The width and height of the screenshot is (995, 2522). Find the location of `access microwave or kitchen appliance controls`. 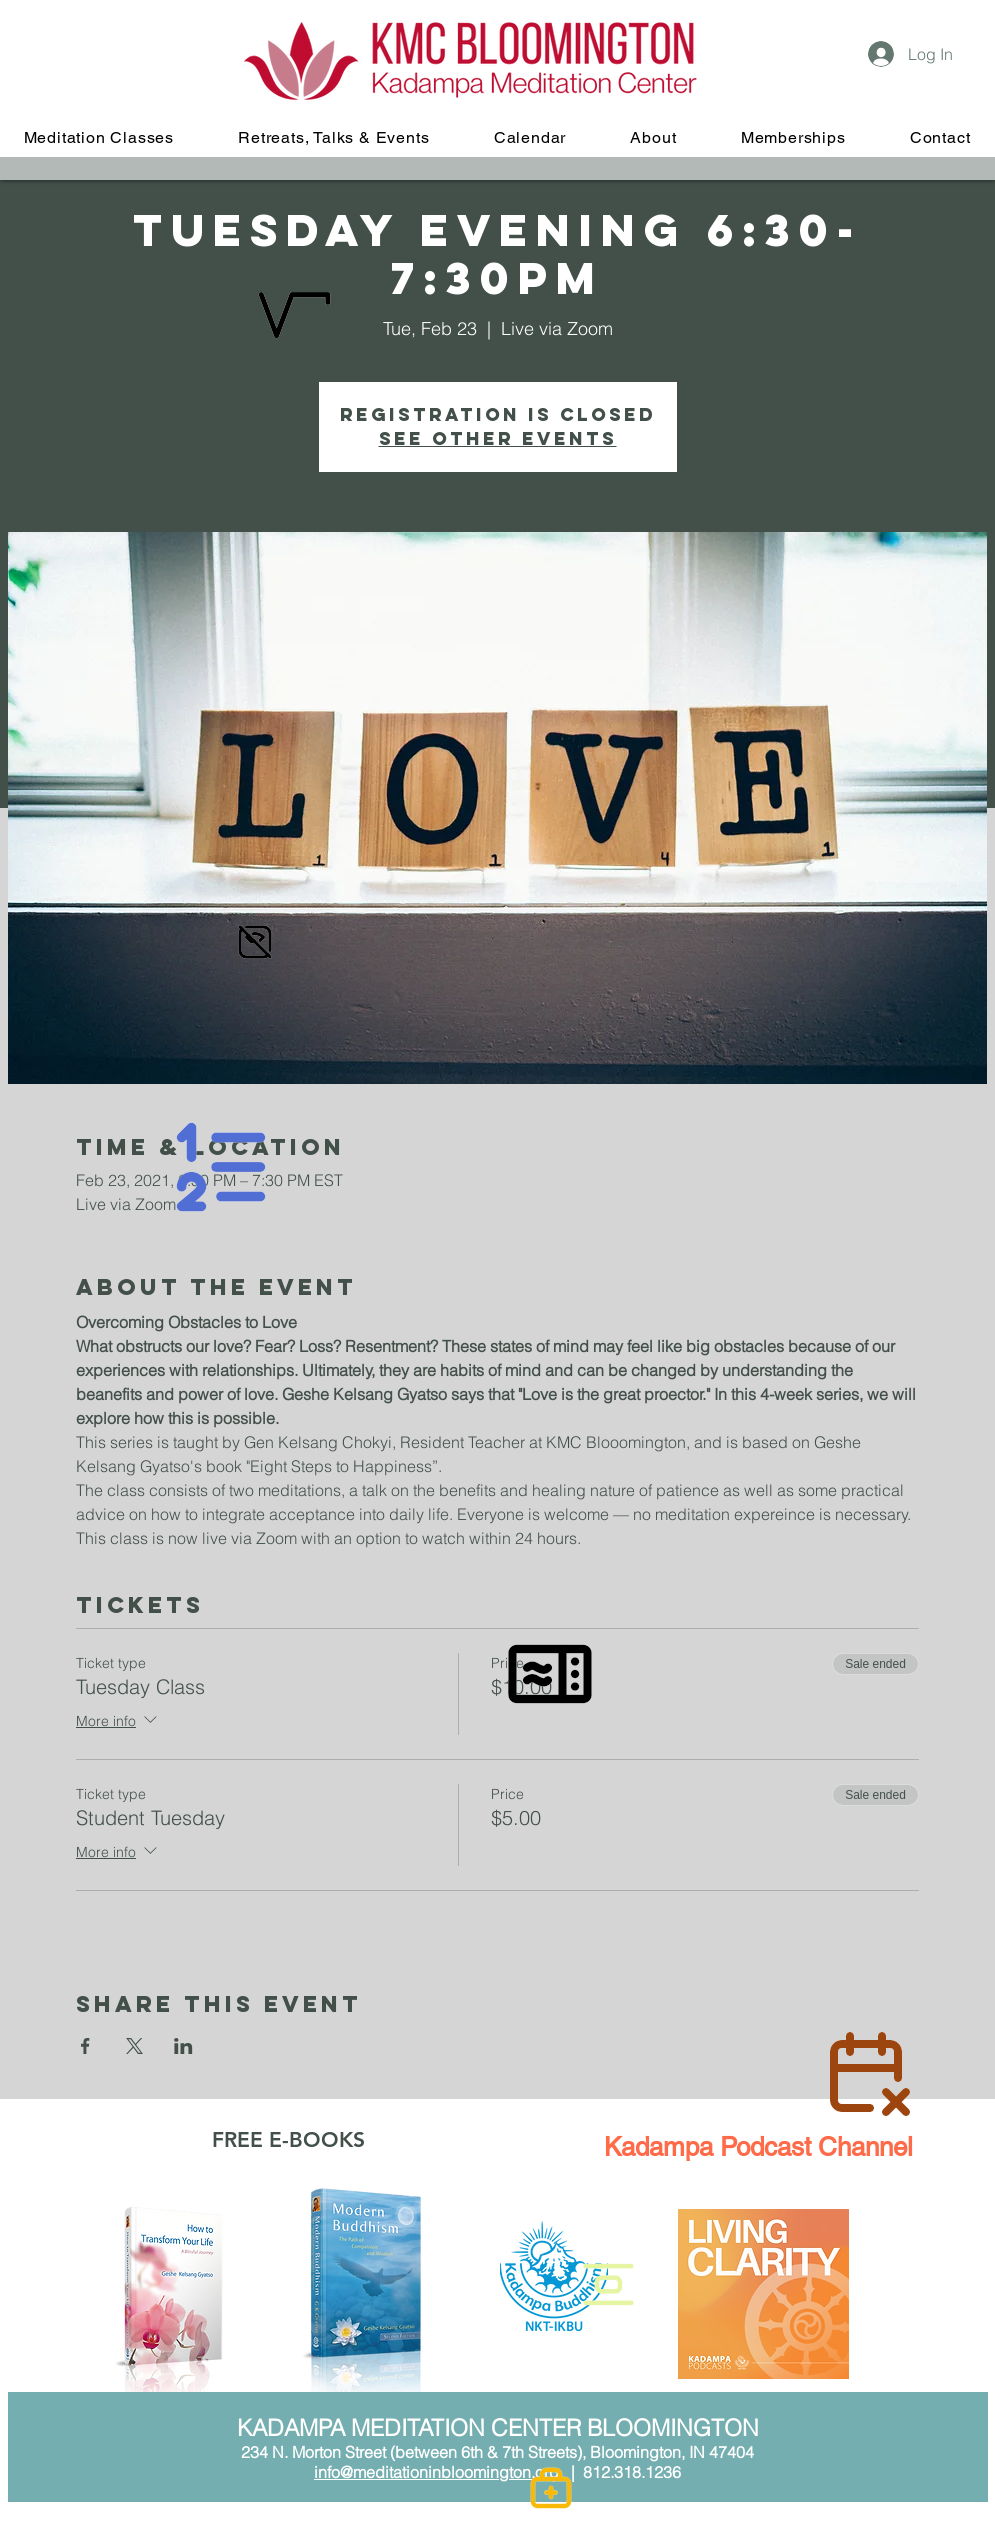

access microwave or kitchen appliance controls is located at coordinates (550, 1674).